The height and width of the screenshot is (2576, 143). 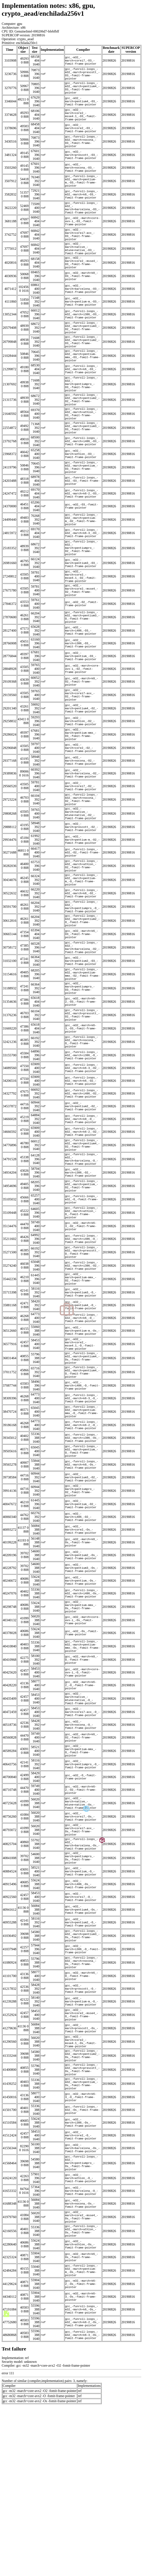 What do you see at coordinates (102, 1840) in the screenshot?
I see `cancel or remove a package from order` at bounding box center [102, 1840].